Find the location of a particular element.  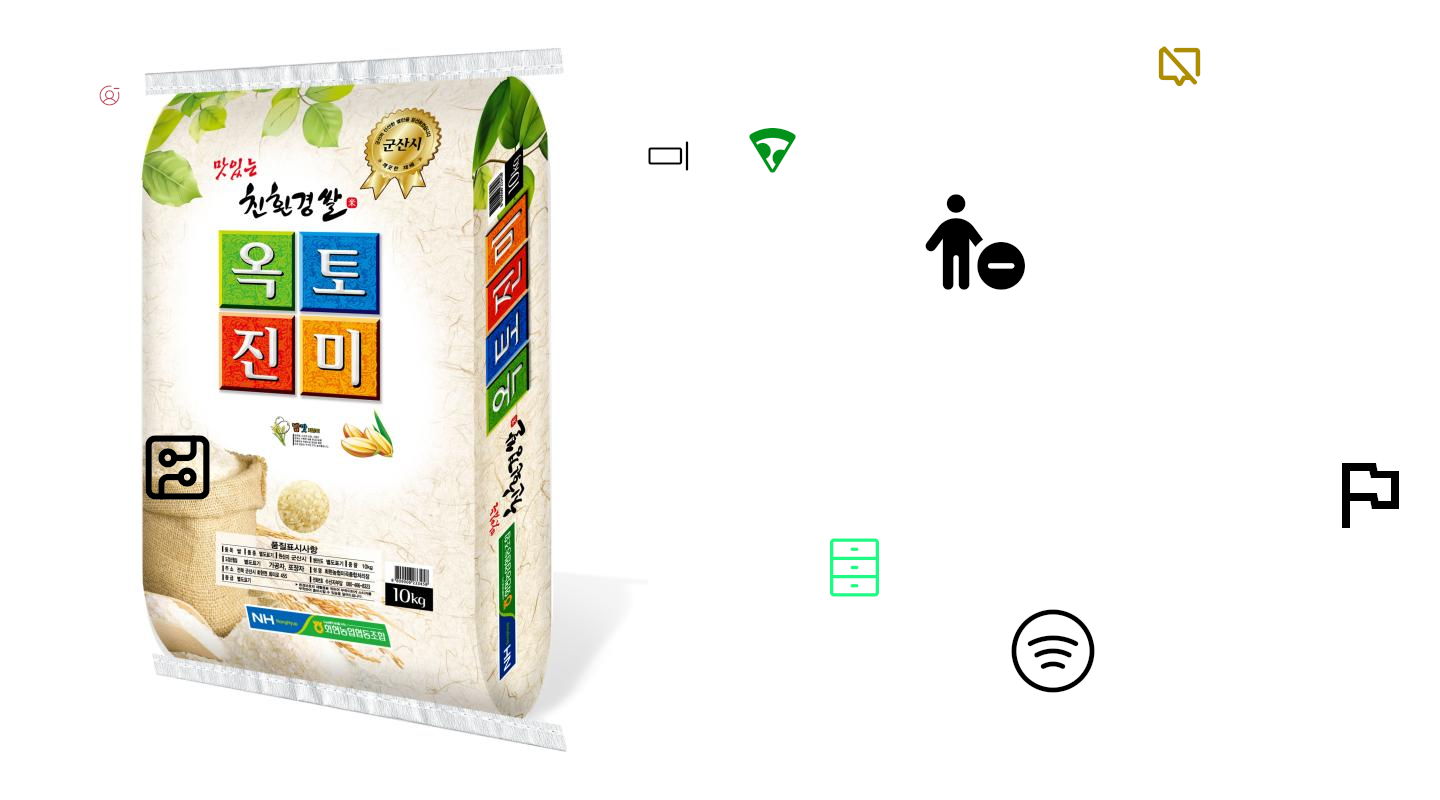

remove a user from your contacts is located at coordinates (109, 95).